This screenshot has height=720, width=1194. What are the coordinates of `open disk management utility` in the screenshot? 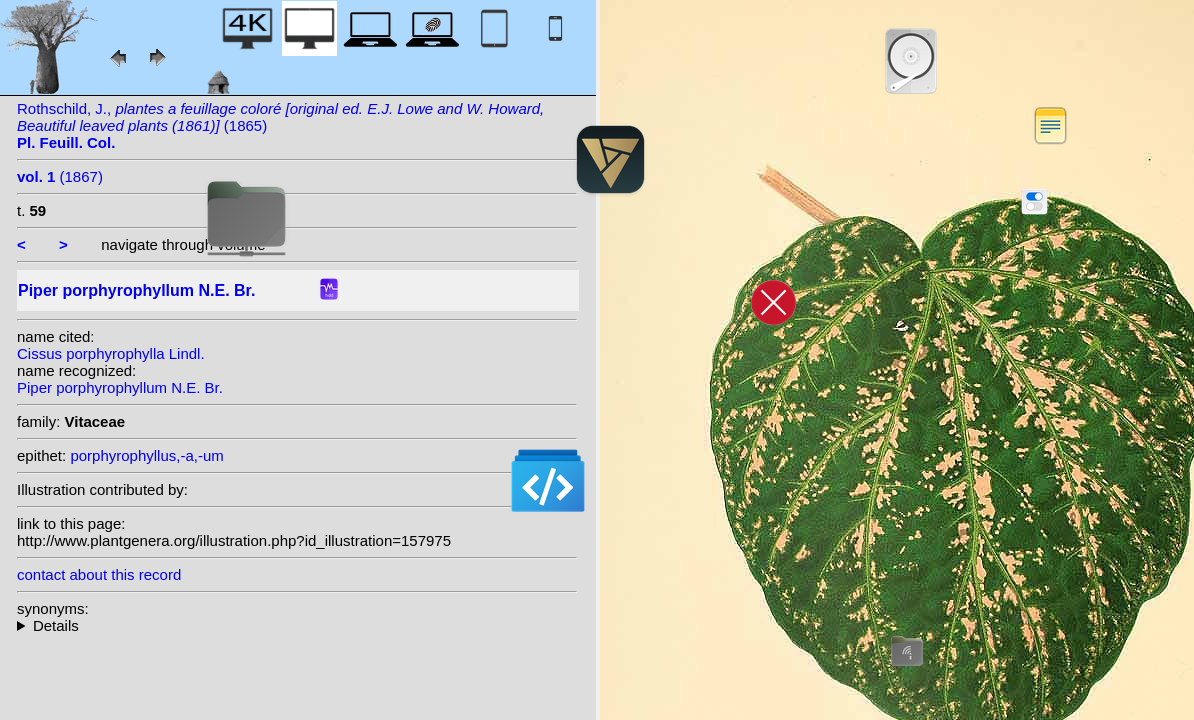 It's located at (911, 61).